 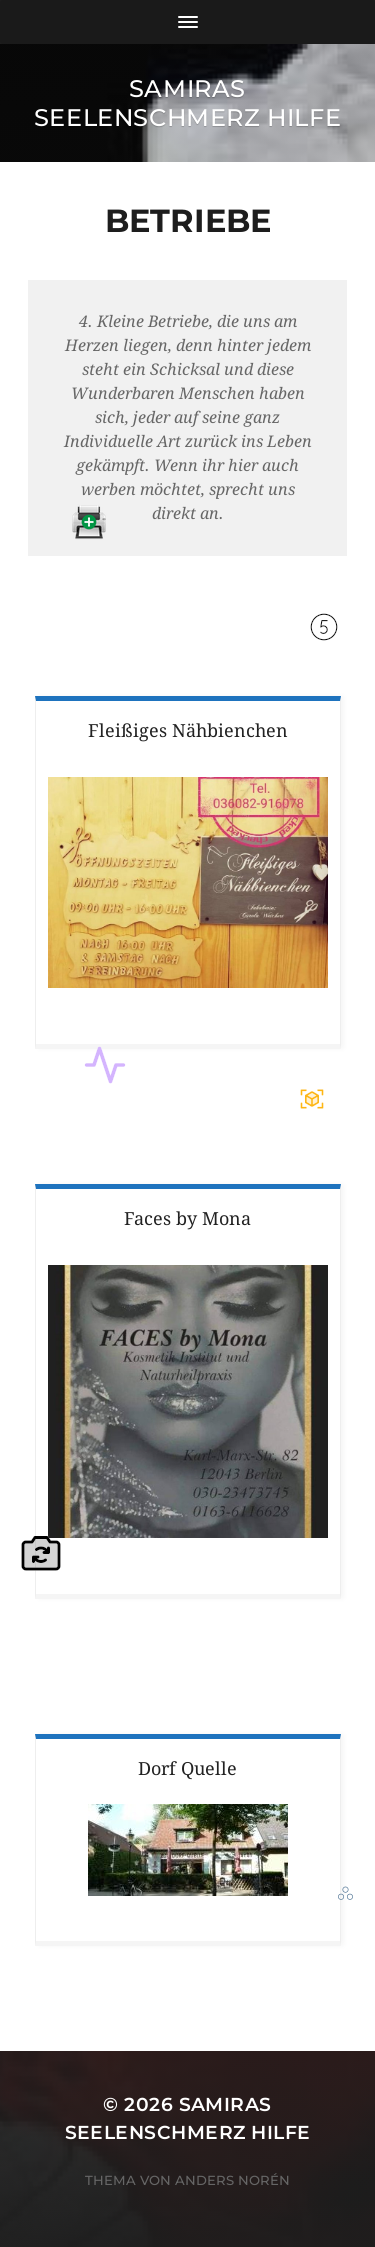 What do you see at coordinates (312, 1099) in the screenshot?
I see `scan or capture a 3D object` at bounding box center [312, 1099].